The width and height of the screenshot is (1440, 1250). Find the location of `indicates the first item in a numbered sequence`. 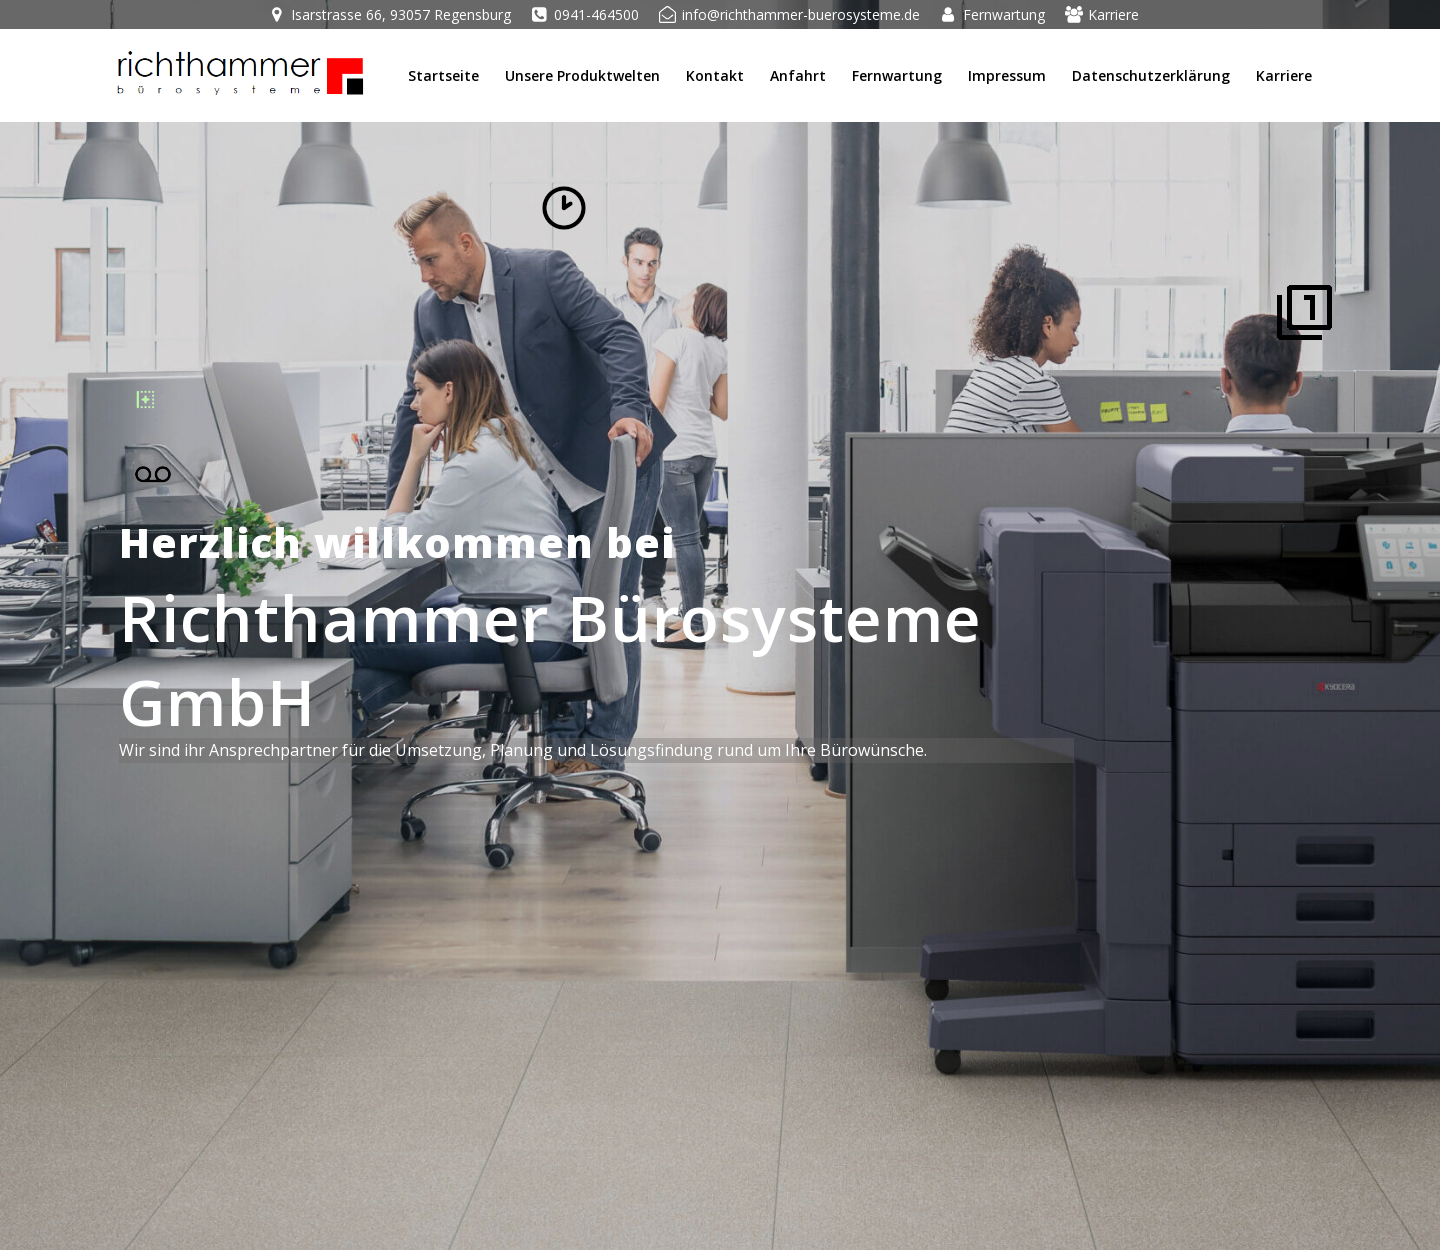

indicates the first item in a numbered sequence is located at coordinates (1304, 312).